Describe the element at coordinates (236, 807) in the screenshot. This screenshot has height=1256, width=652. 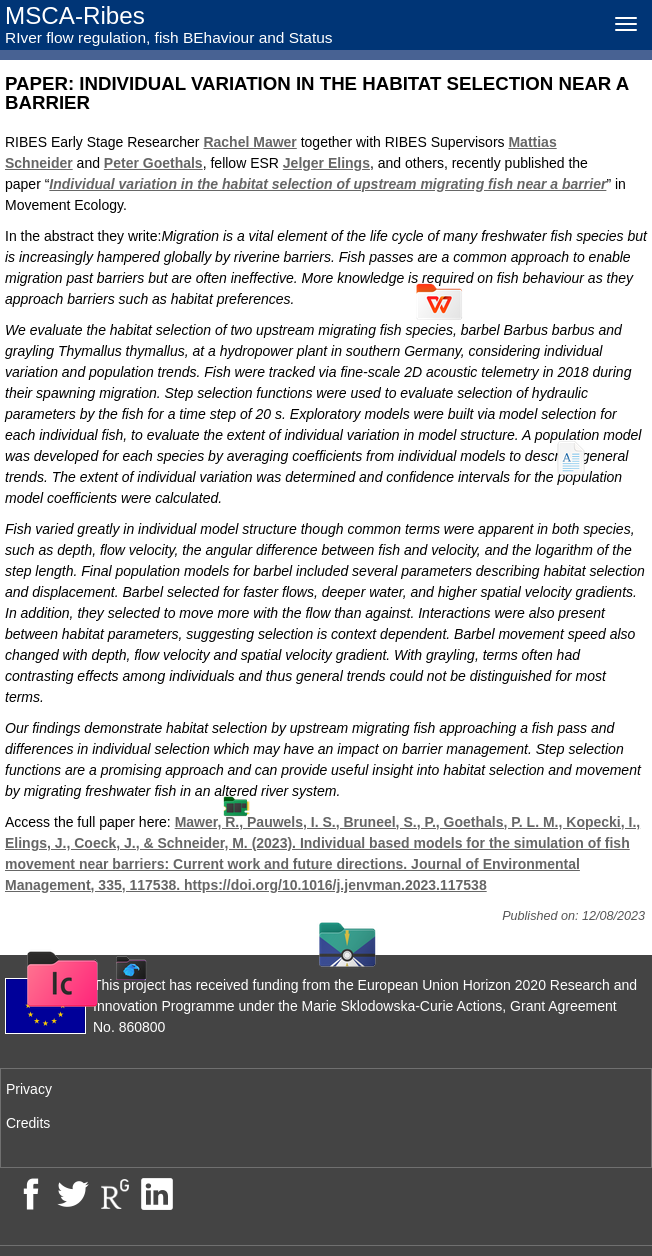
I see `folder containing NVMe SSD storage files` at that location.